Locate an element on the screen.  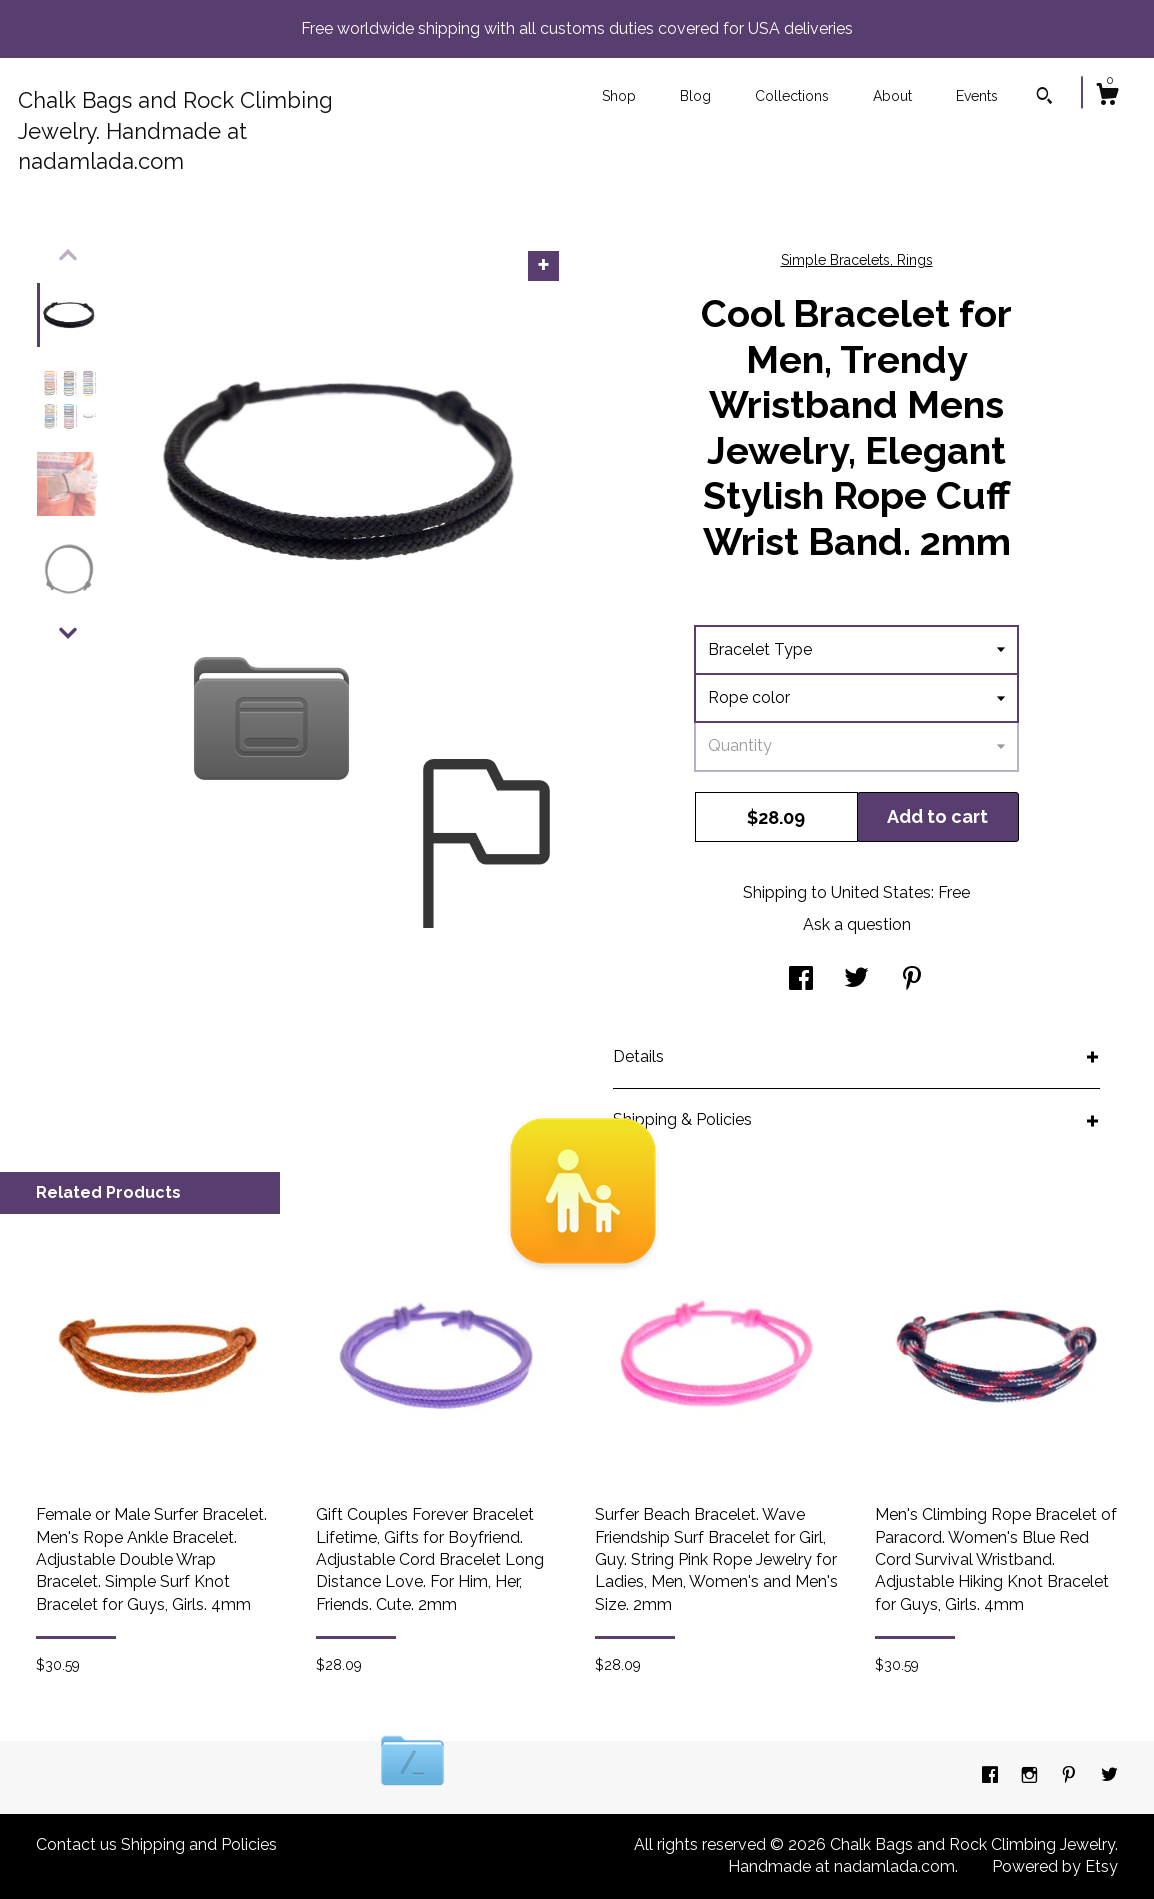
access the root directory is located at coordinates (412, 1760).